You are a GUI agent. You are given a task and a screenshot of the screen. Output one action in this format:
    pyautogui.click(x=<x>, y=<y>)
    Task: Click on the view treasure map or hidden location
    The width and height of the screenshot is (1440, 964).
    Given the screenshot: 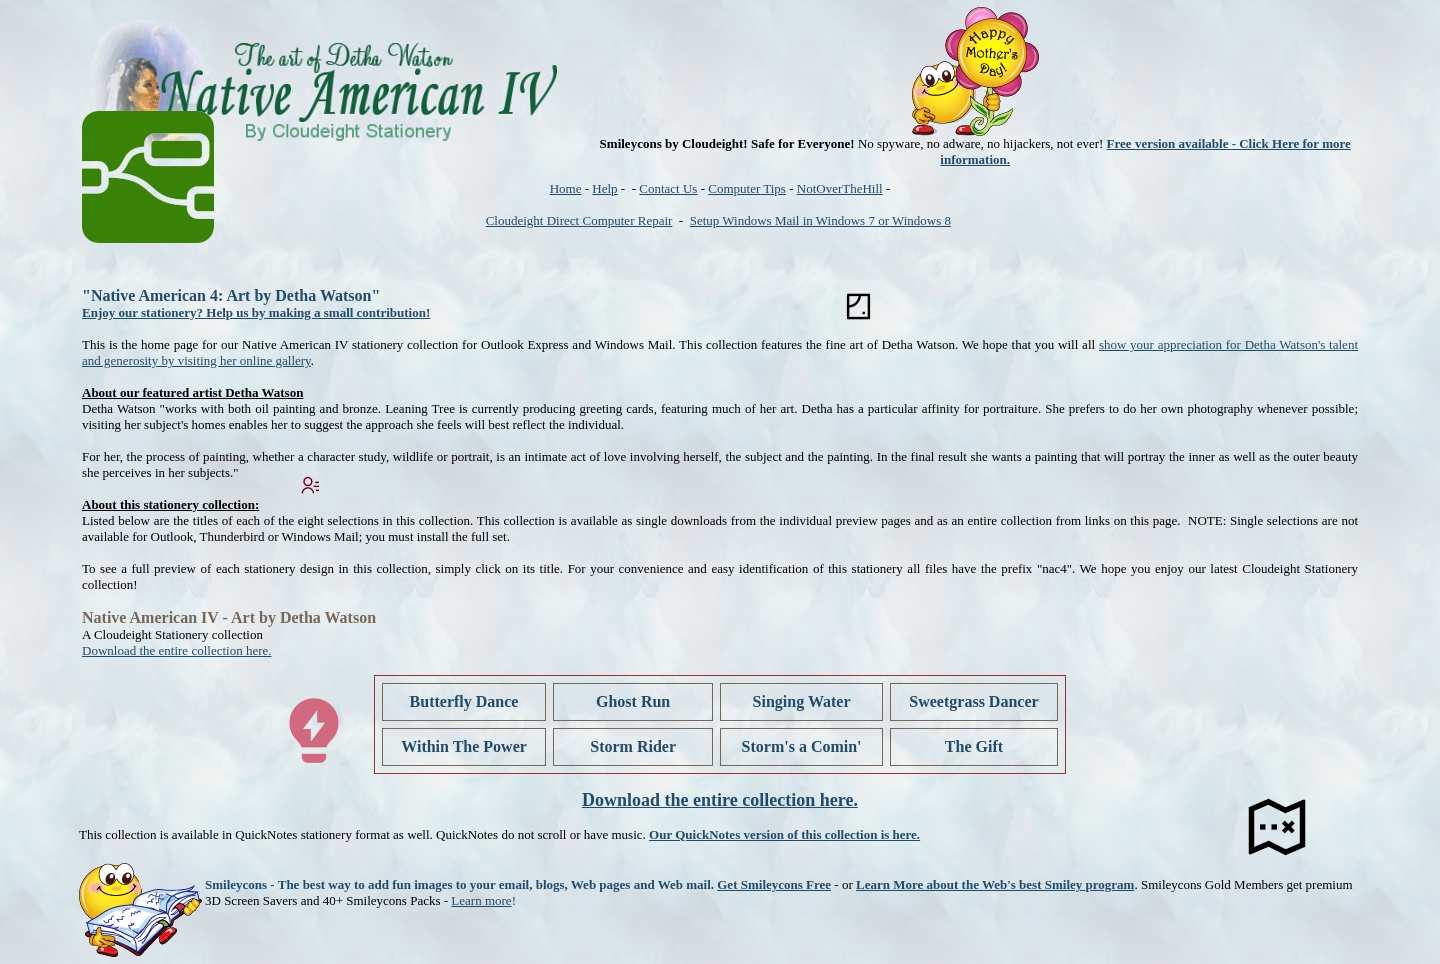 What is the action you would take?
    pyautogui.click(x=1277, y=827)
    